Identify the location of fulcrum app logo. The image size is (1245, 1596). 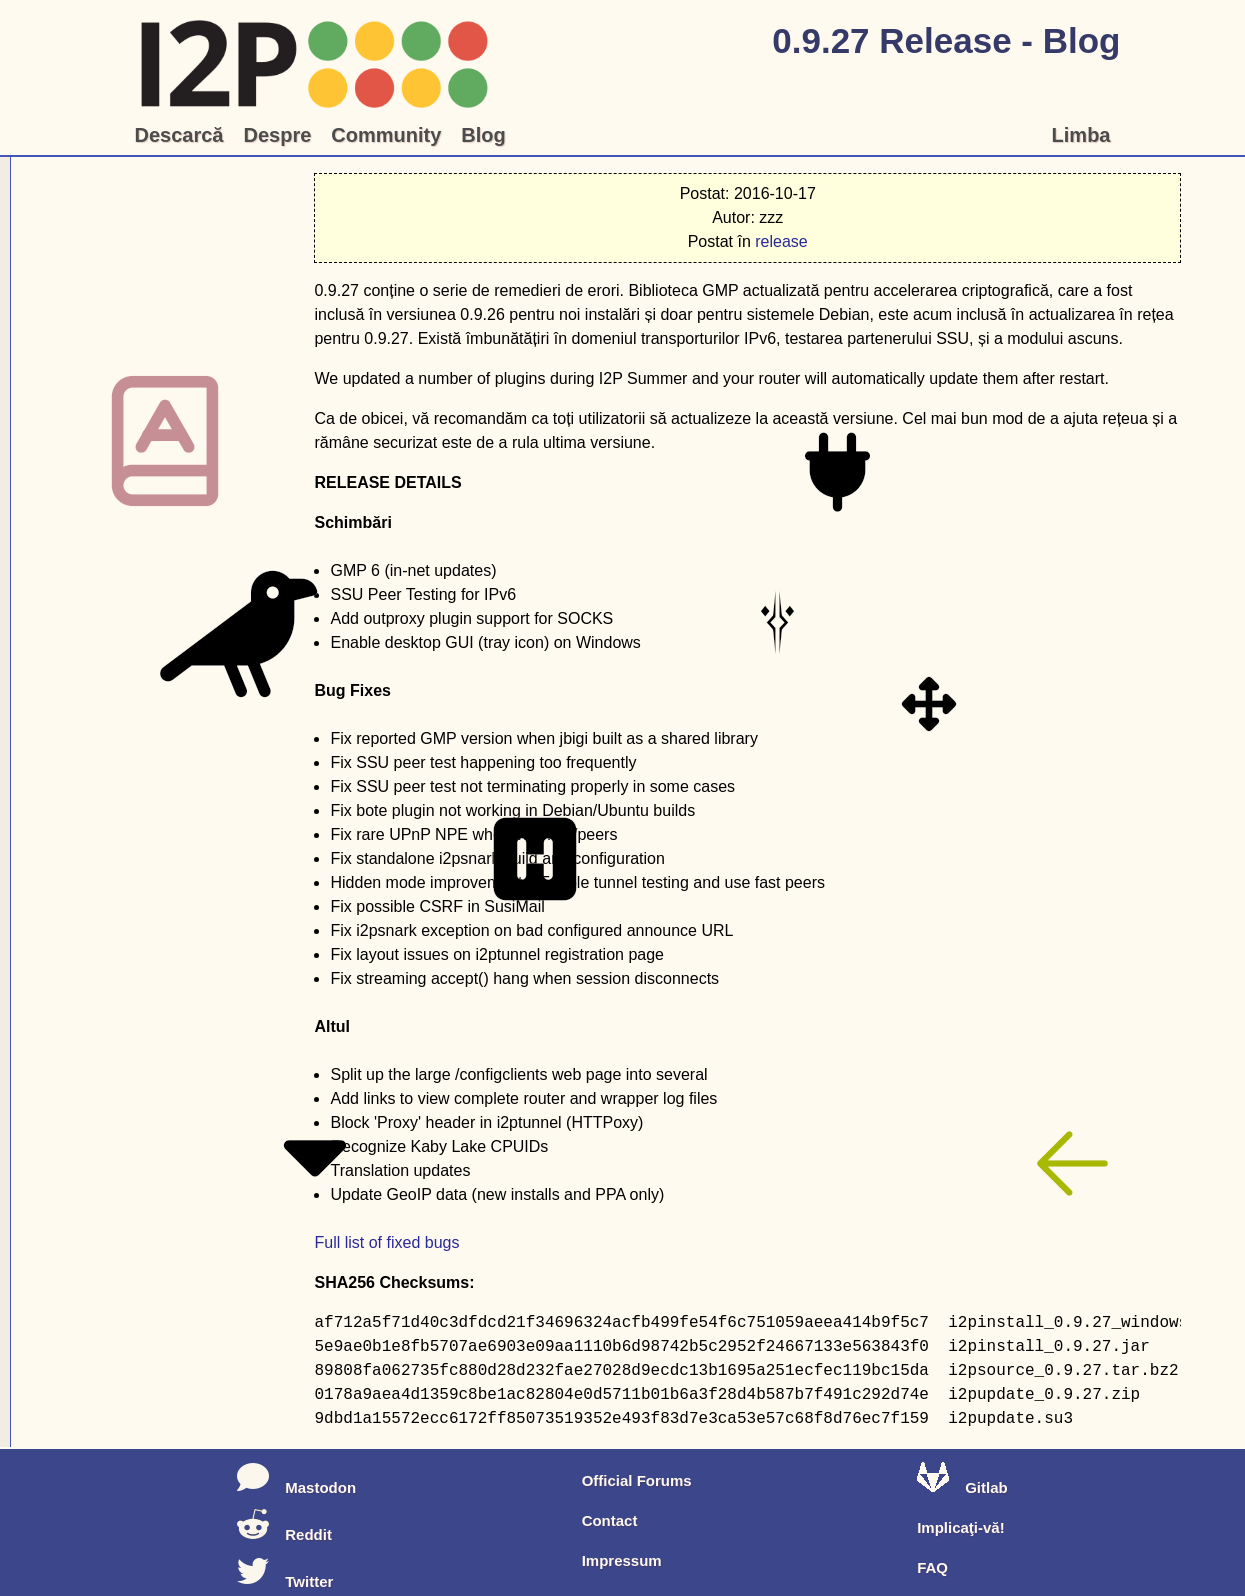
(777, 622).